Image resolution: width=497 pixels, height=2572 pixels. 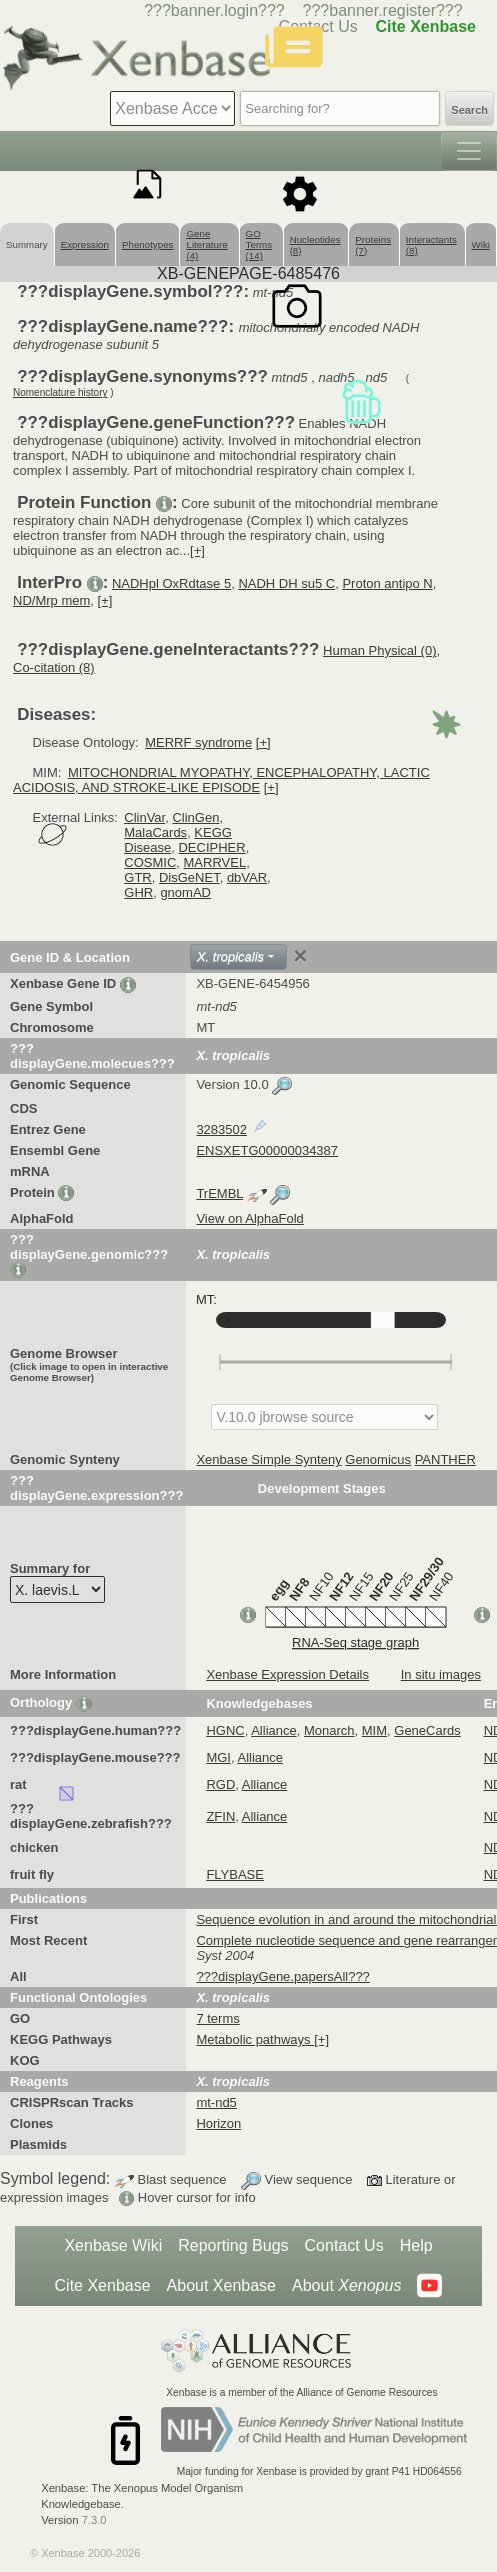 I want to click on indicates a new or featured item, so click(x=446, y=724).